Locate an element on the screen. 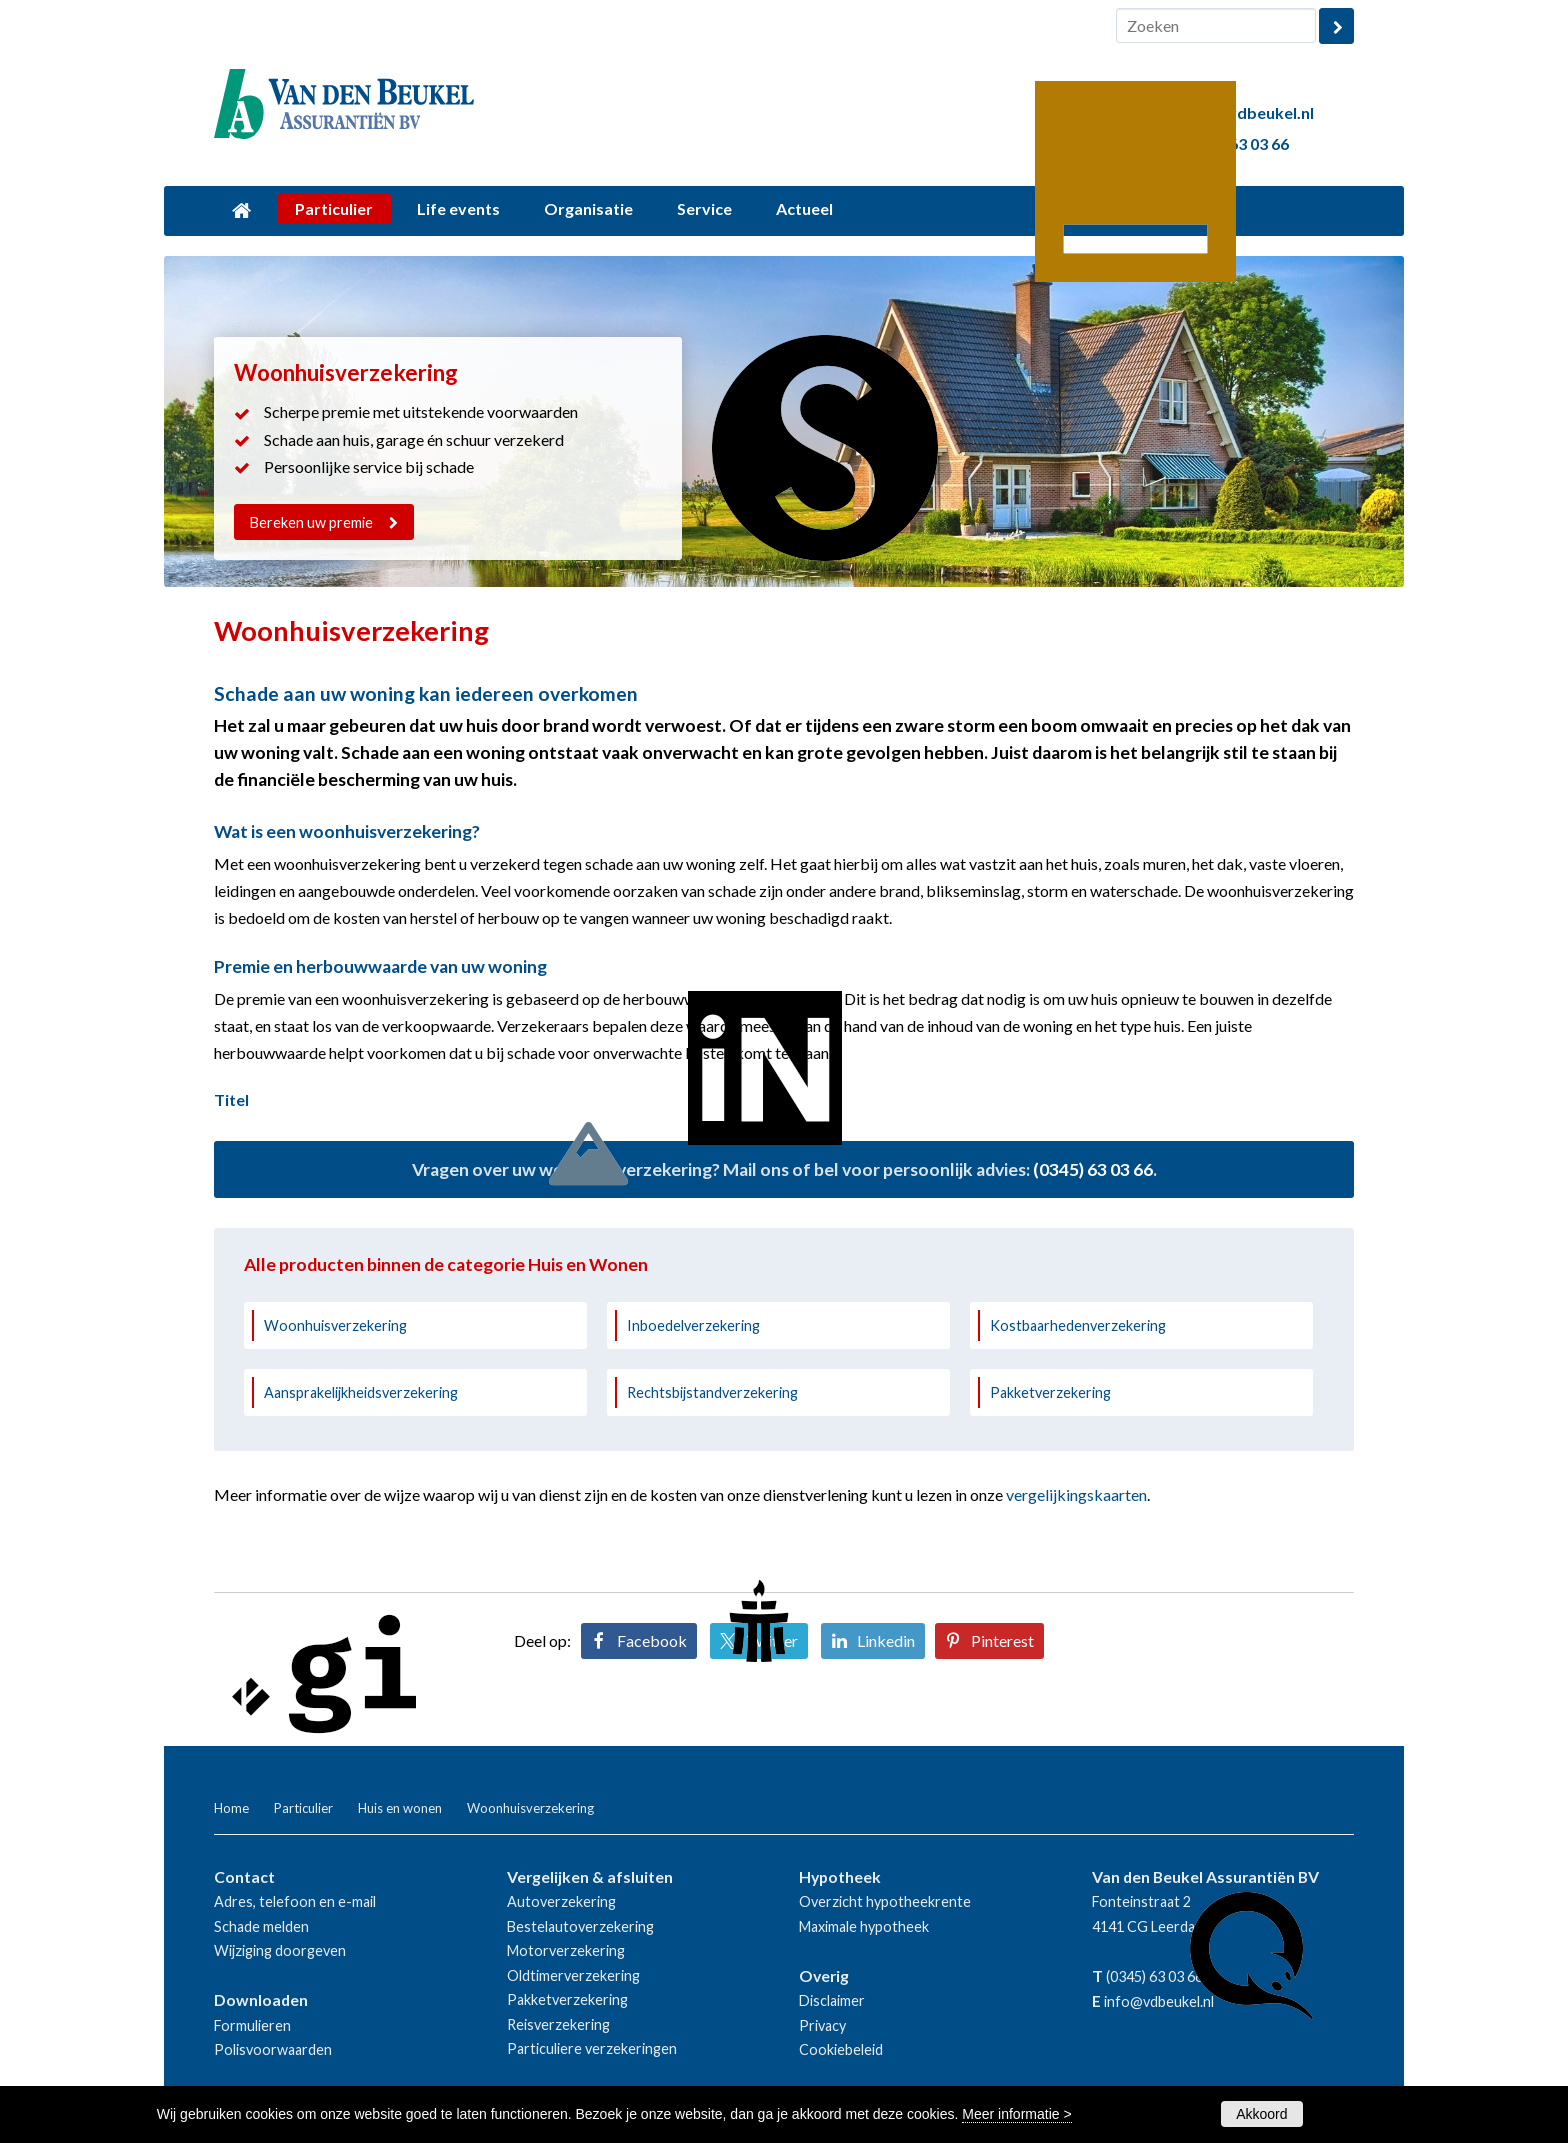 The width and height of the screenshot is (1568, 2143). orange telecom company logo is located at coordinates (1135, 181).